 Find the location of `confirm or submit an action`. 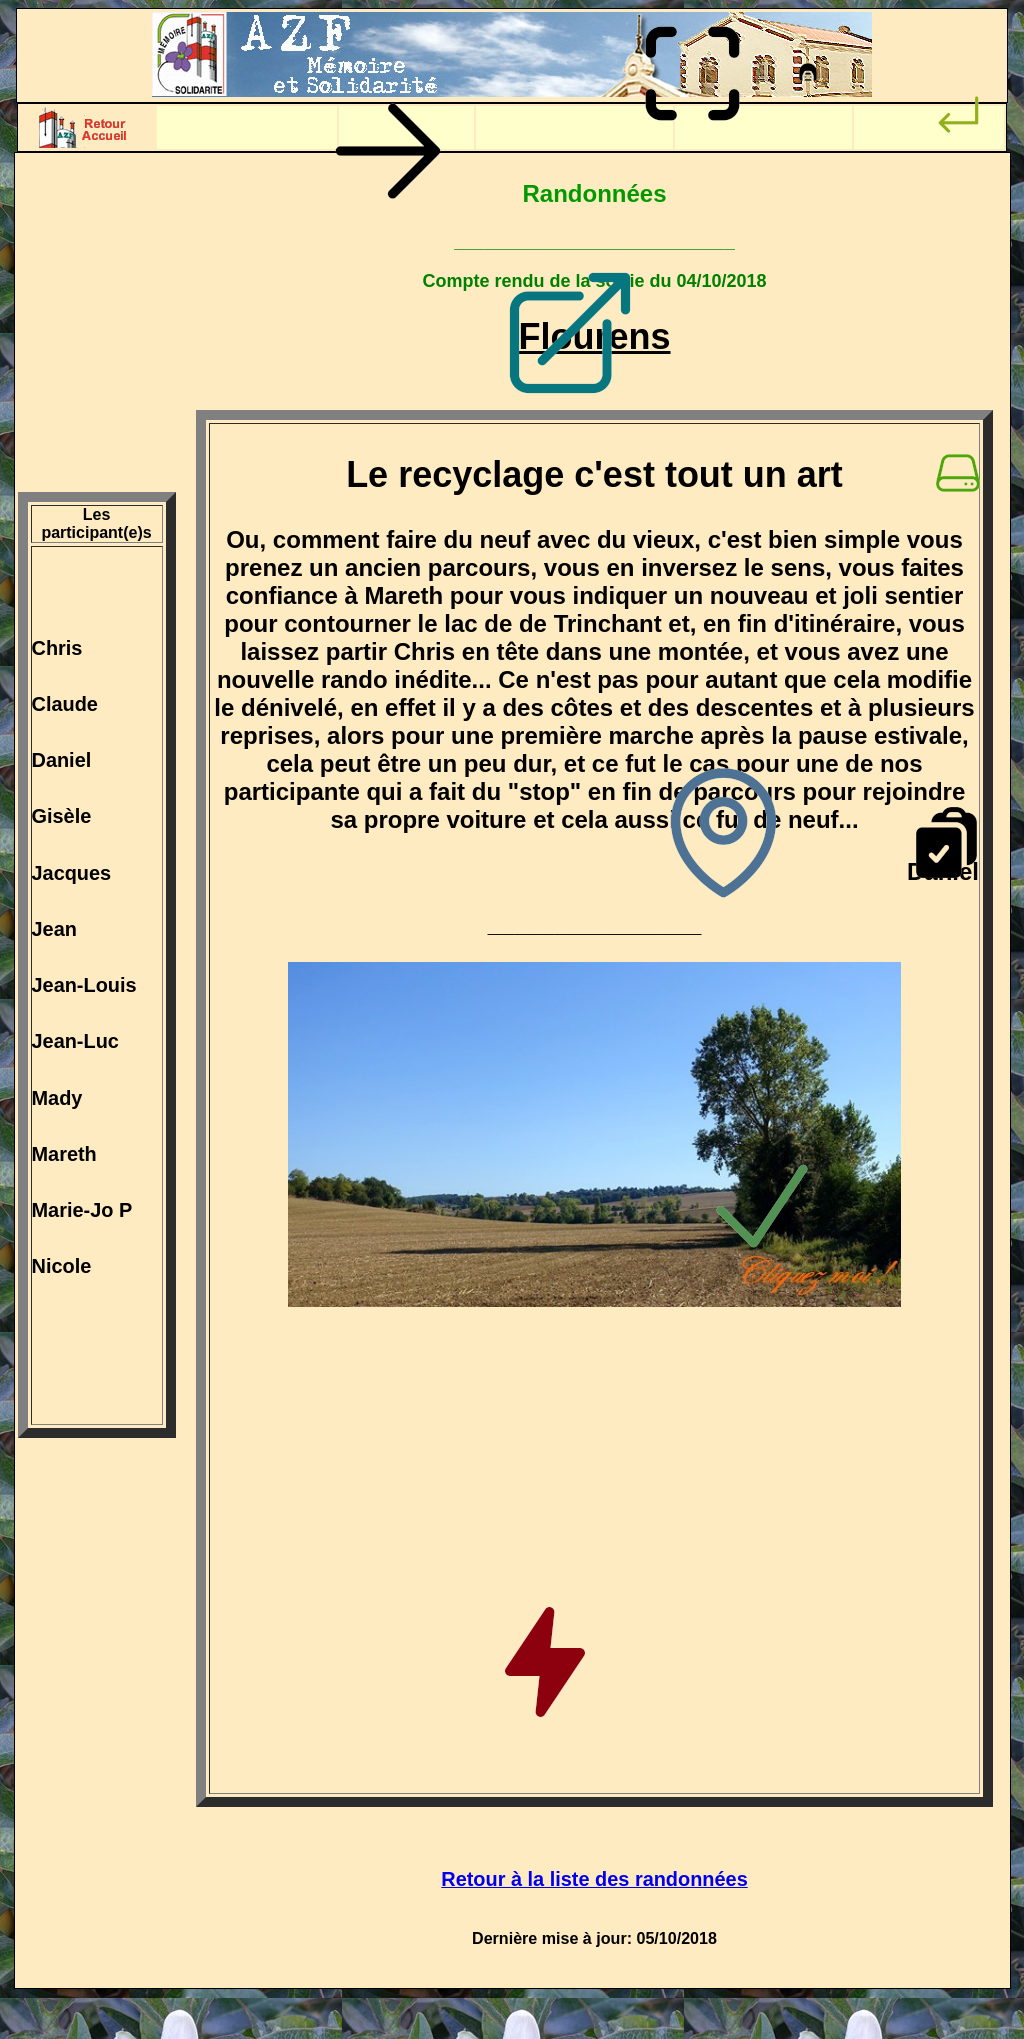

confirm or submit an action is located at coordinates (762, 1206).